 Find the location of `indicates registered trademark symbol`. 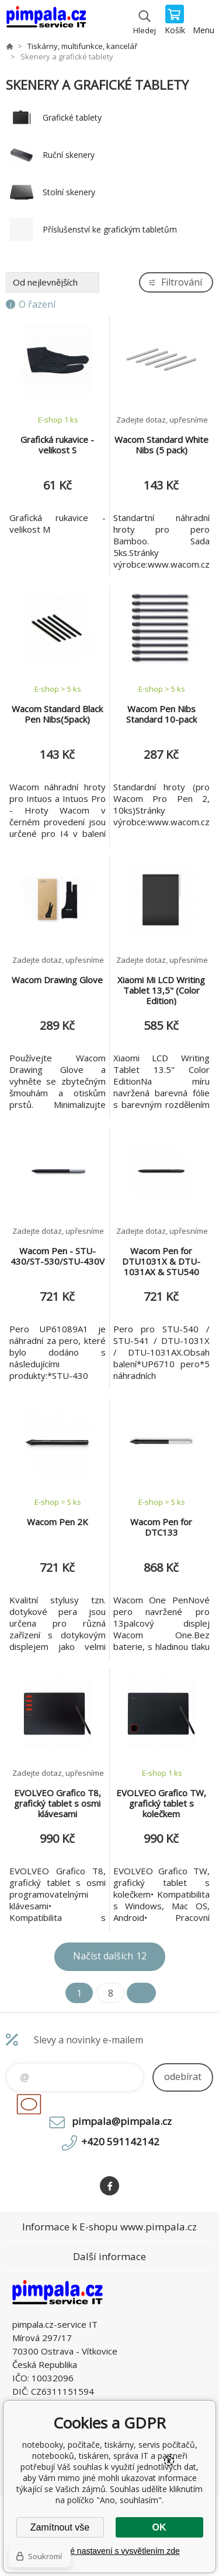

indicates registered trademark symbol is located at coordinates (169, 2461).